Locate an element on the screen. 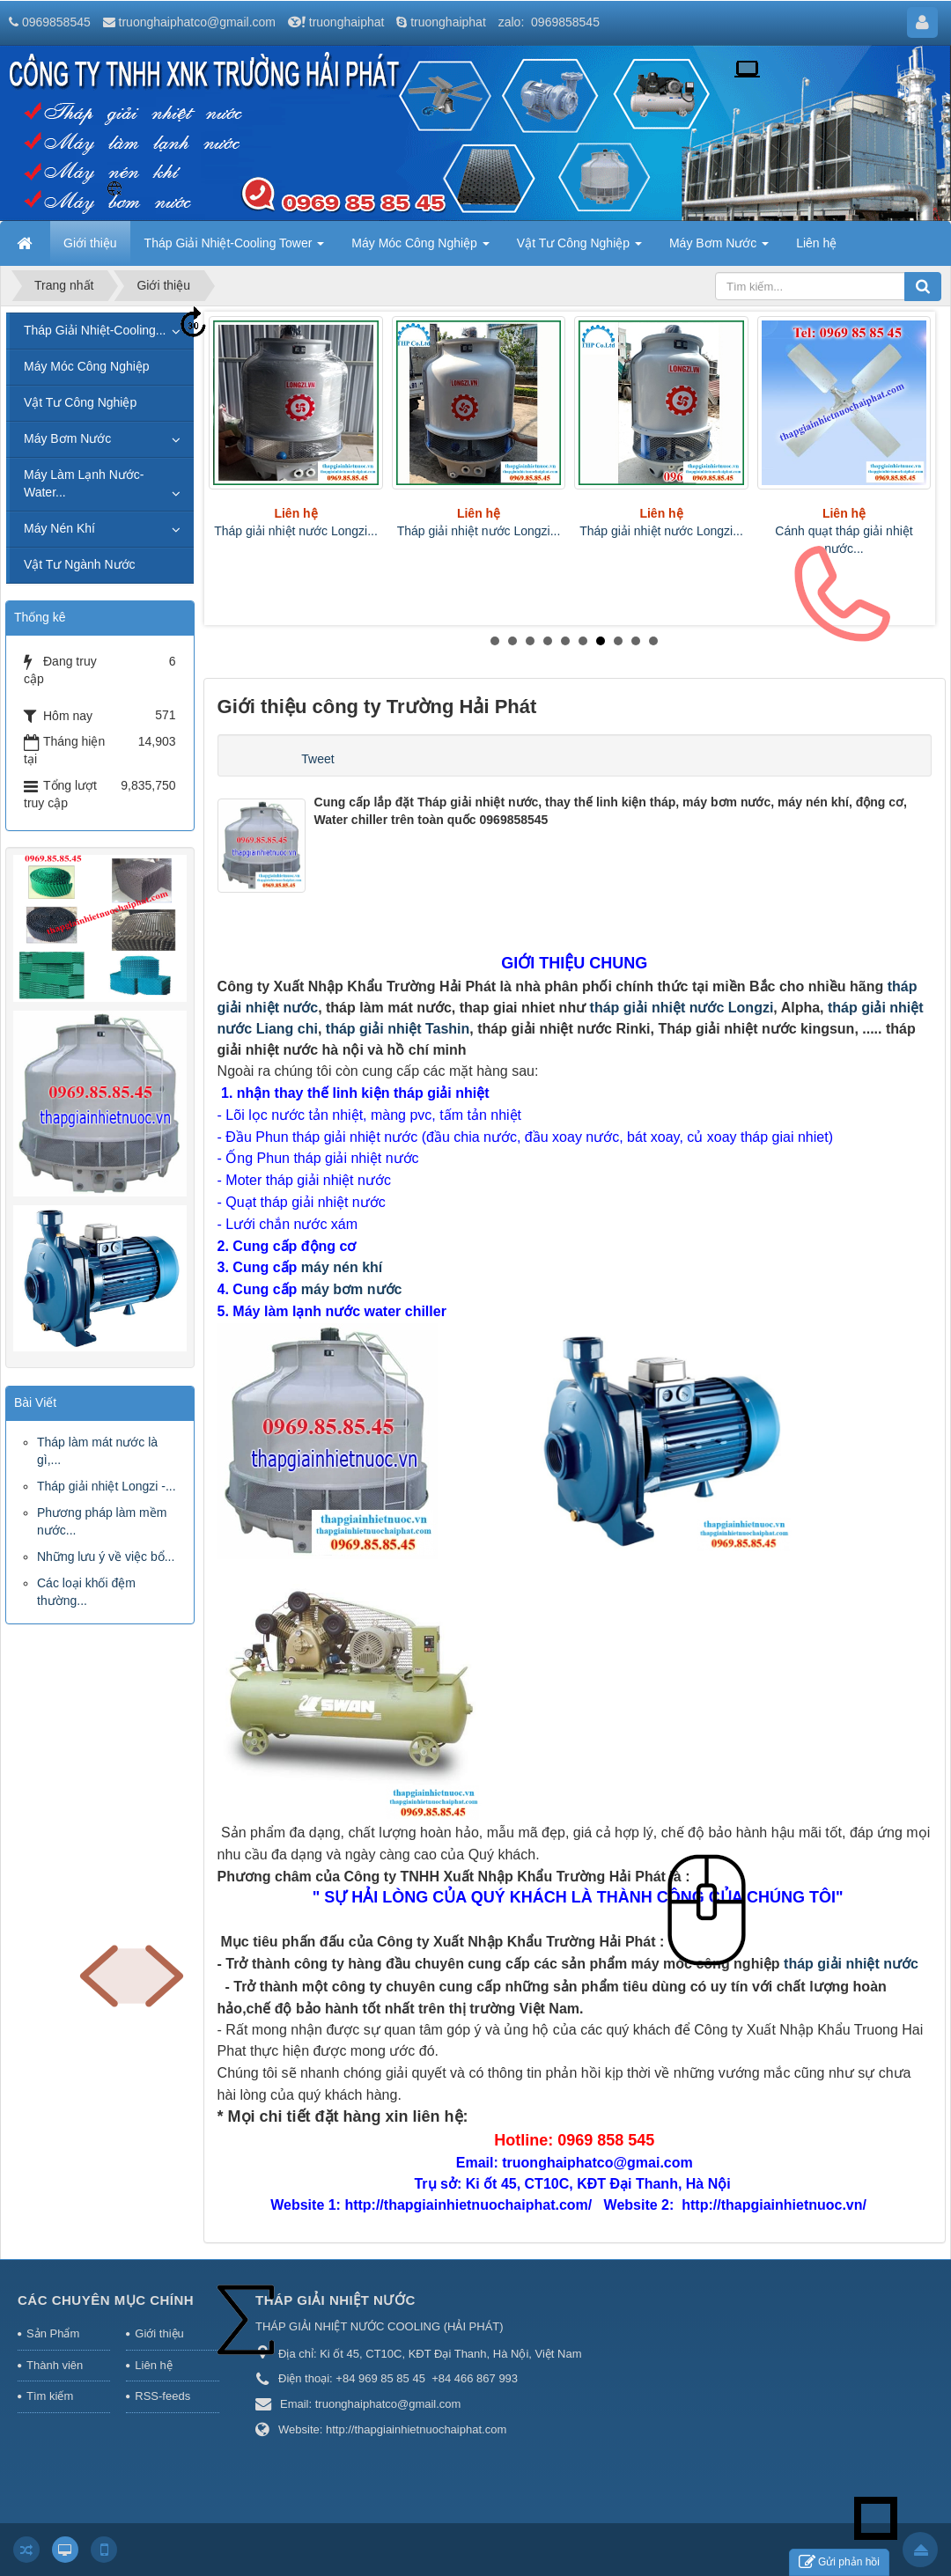  stop media playback is located at coordinates (875, 2518).